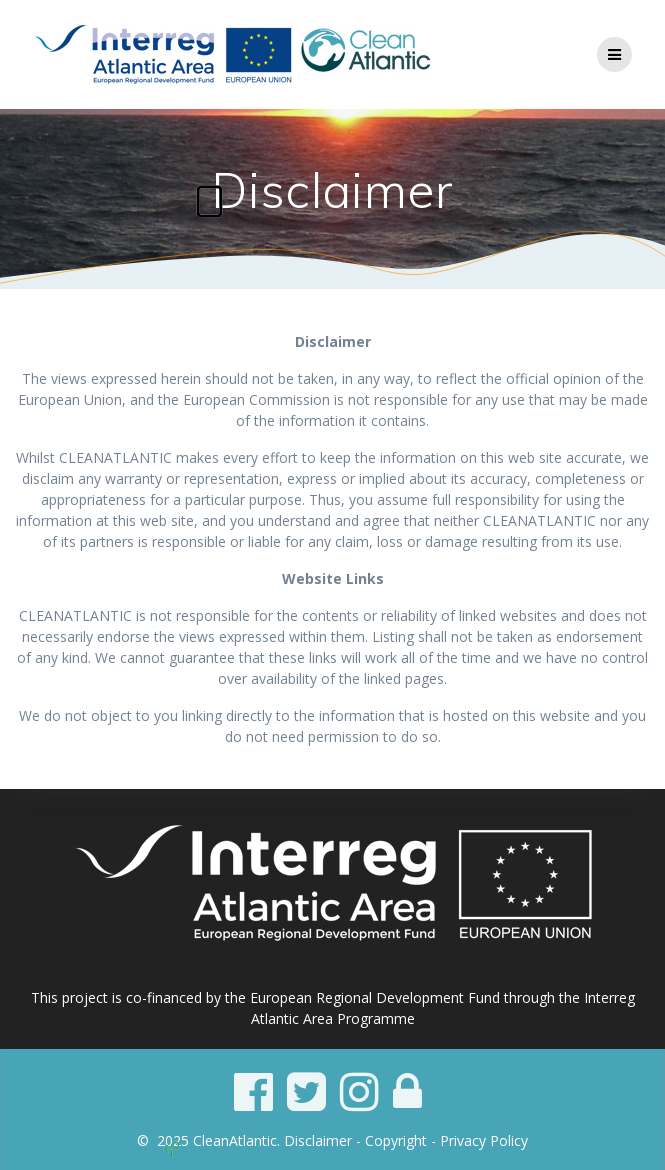 The width and height of the screenshot is (665, 1170). Describe the element at coordinates (171, 1149) in the screenshot. I see `undo recent action` at that location.